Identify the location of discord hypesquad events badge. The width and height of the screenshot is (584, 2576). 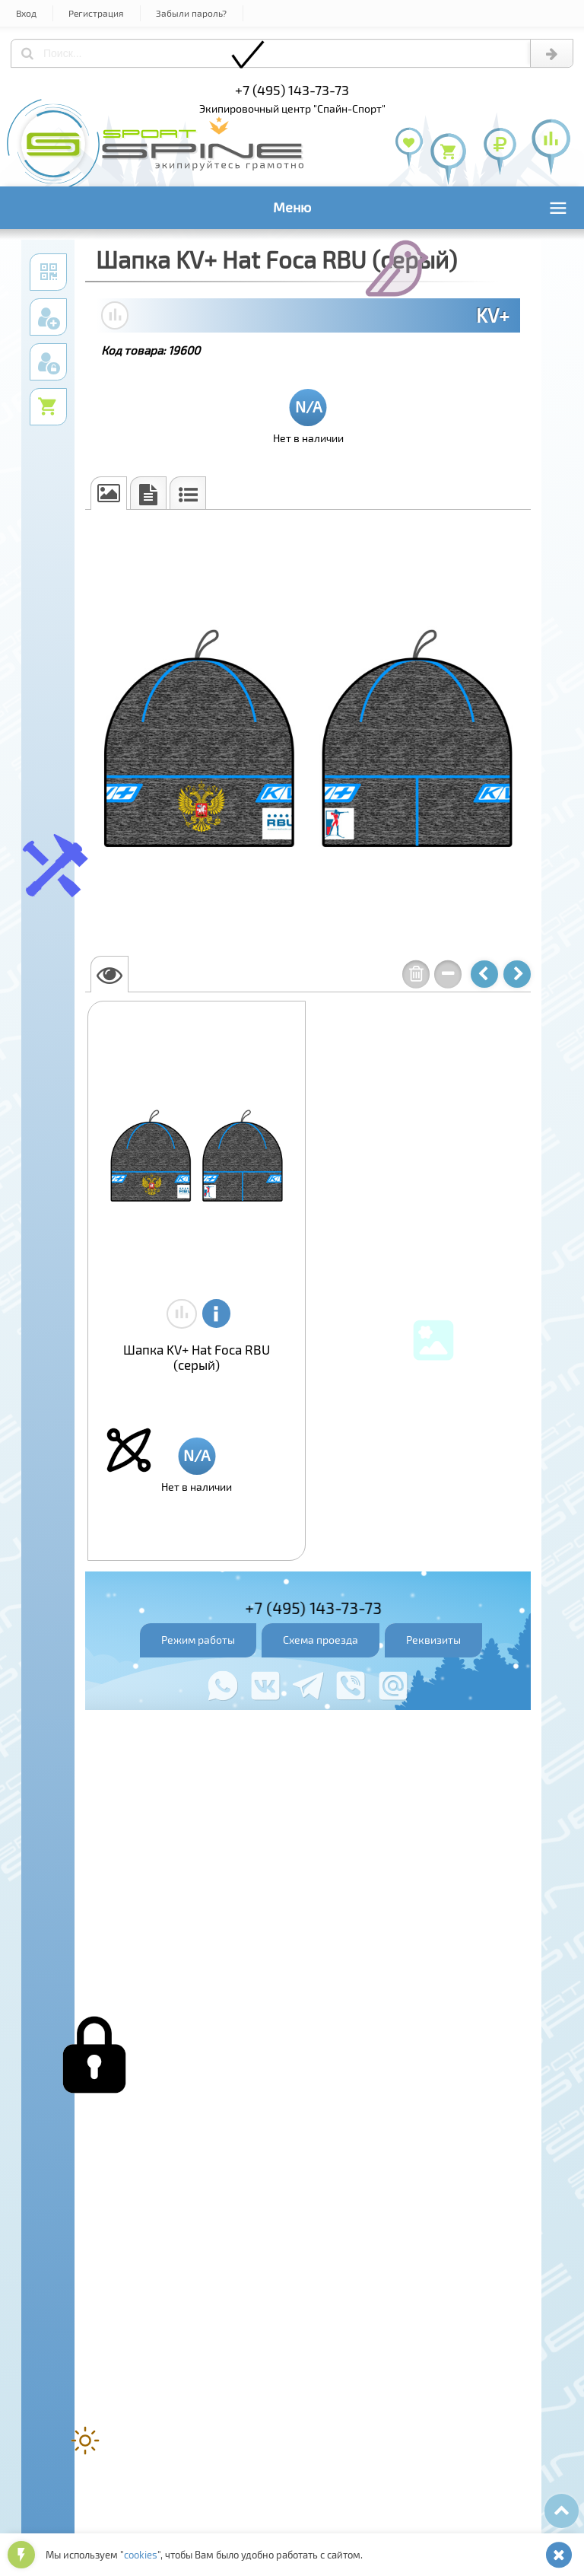
(219, 126).